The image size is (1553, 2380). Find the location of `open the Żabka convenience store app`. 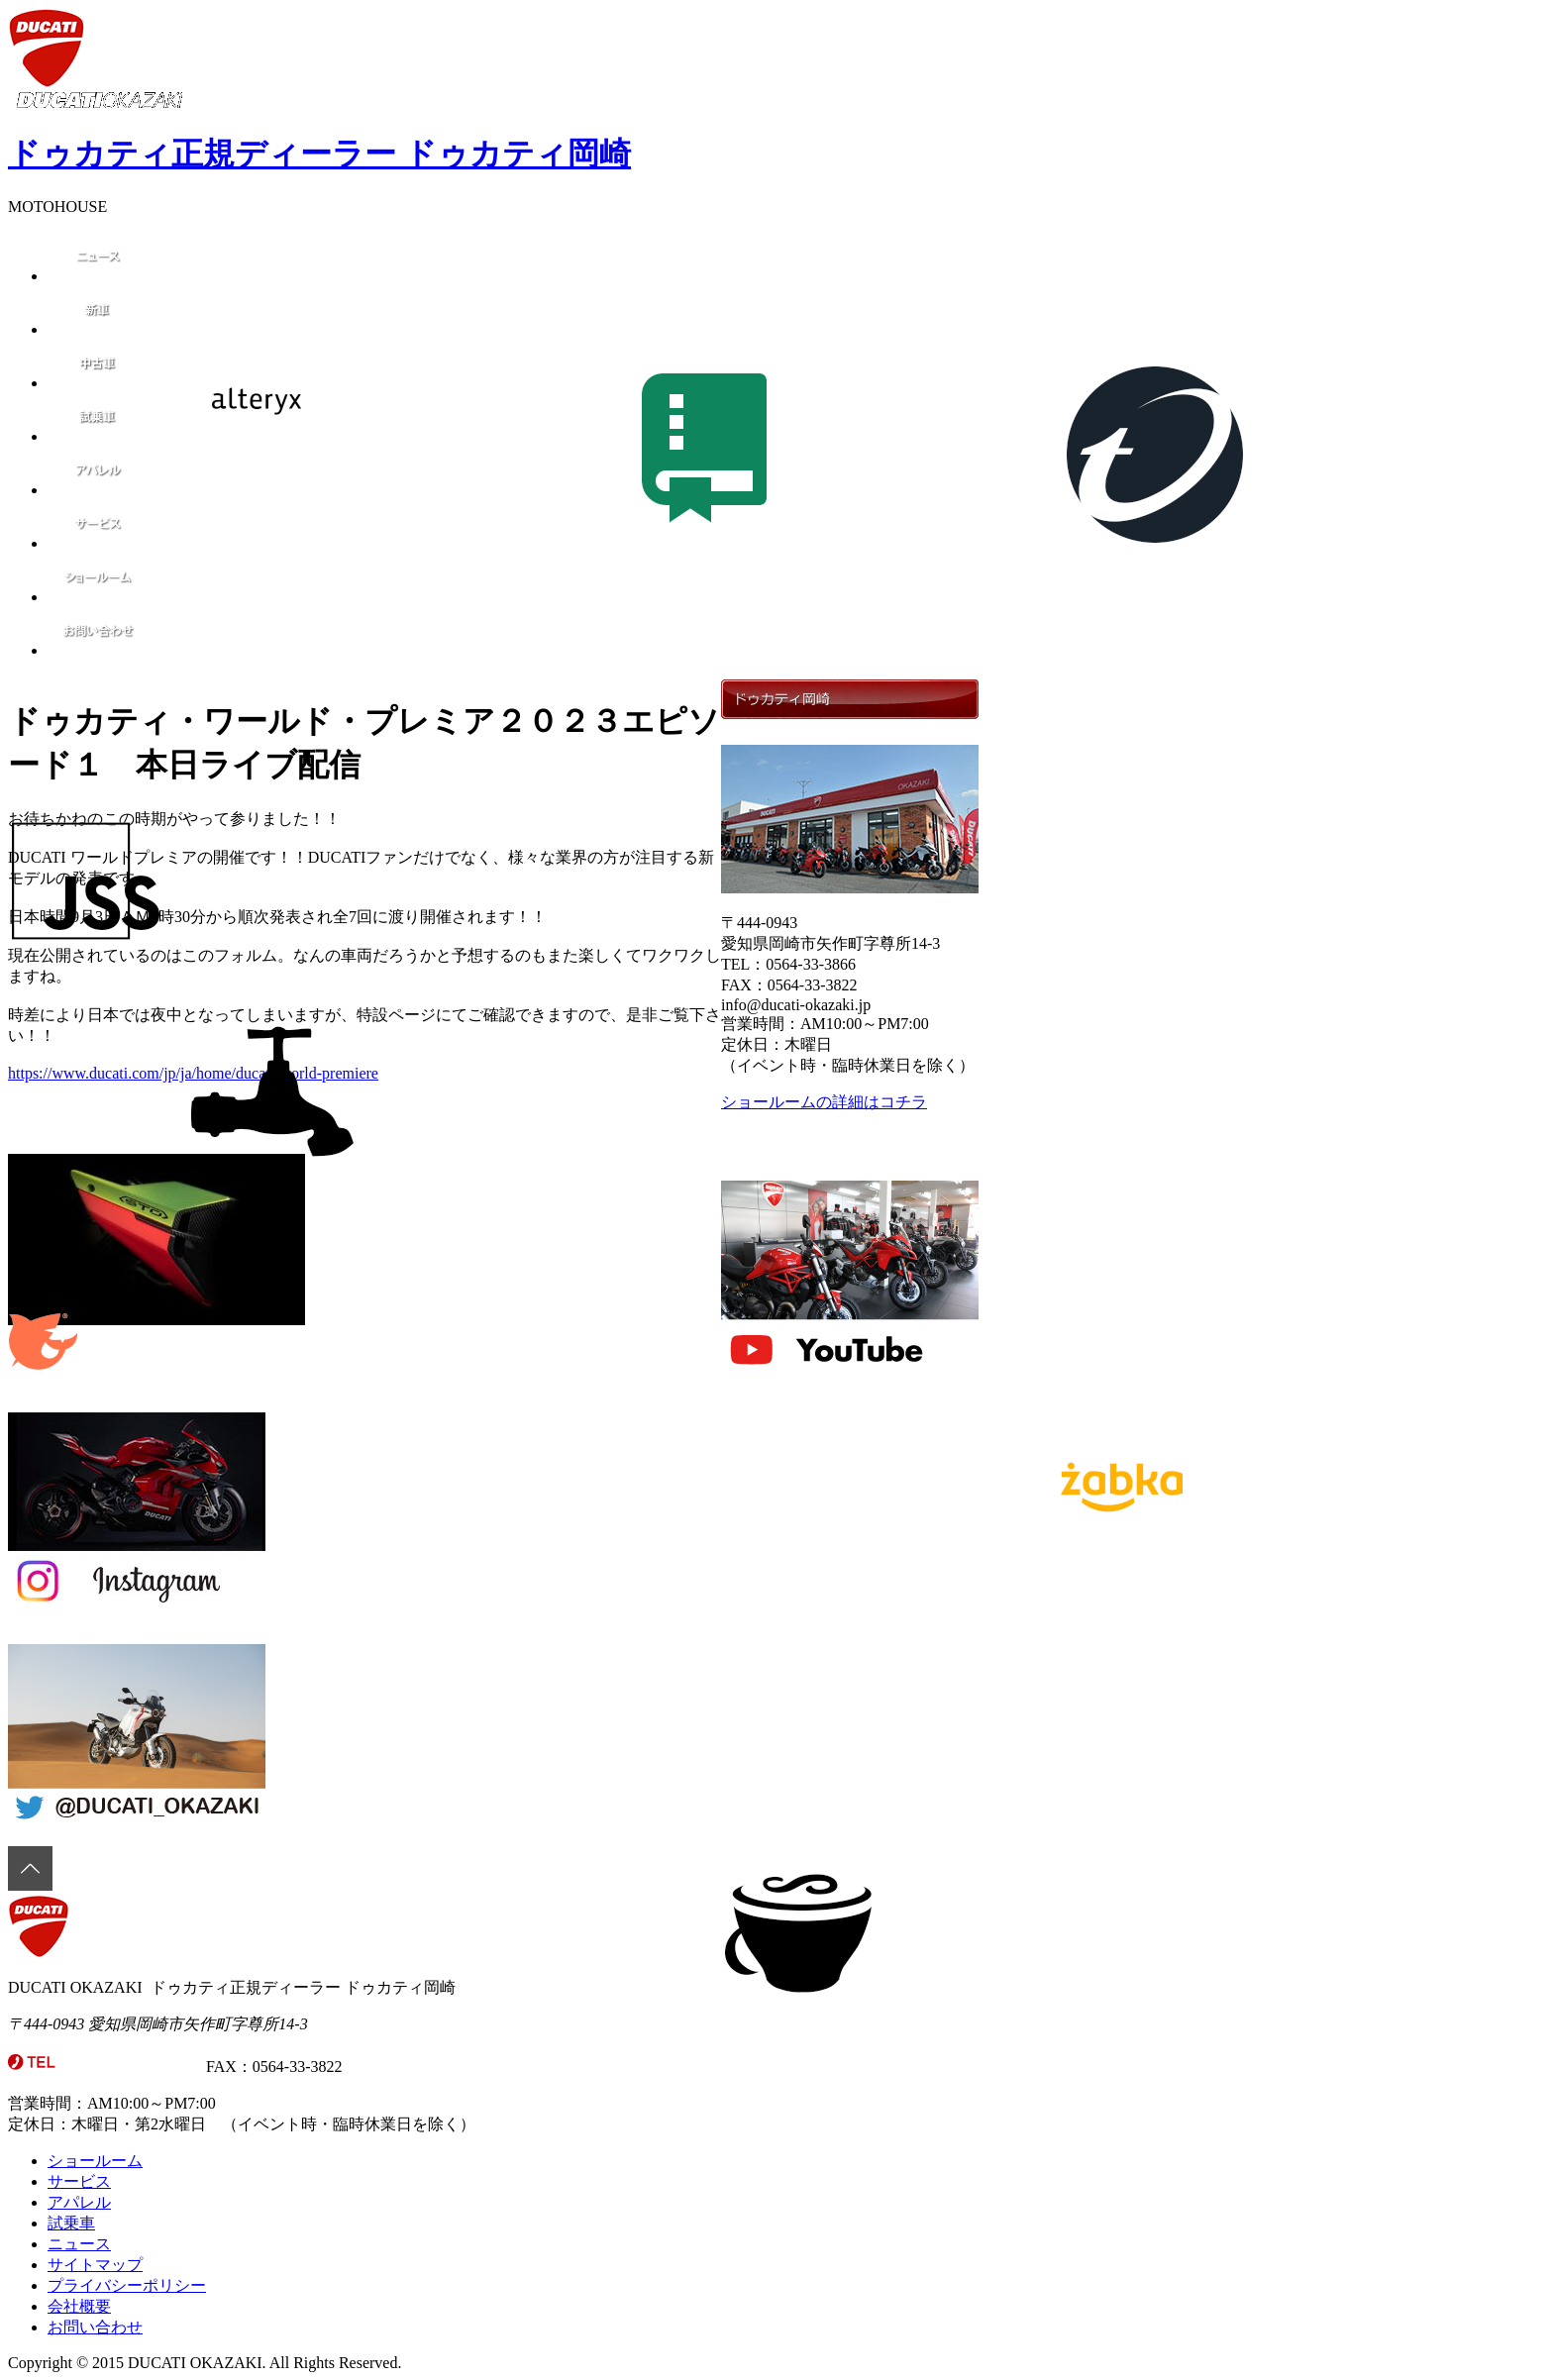

open the Żabka convenience store app is located at coordinates (1121, 1487).